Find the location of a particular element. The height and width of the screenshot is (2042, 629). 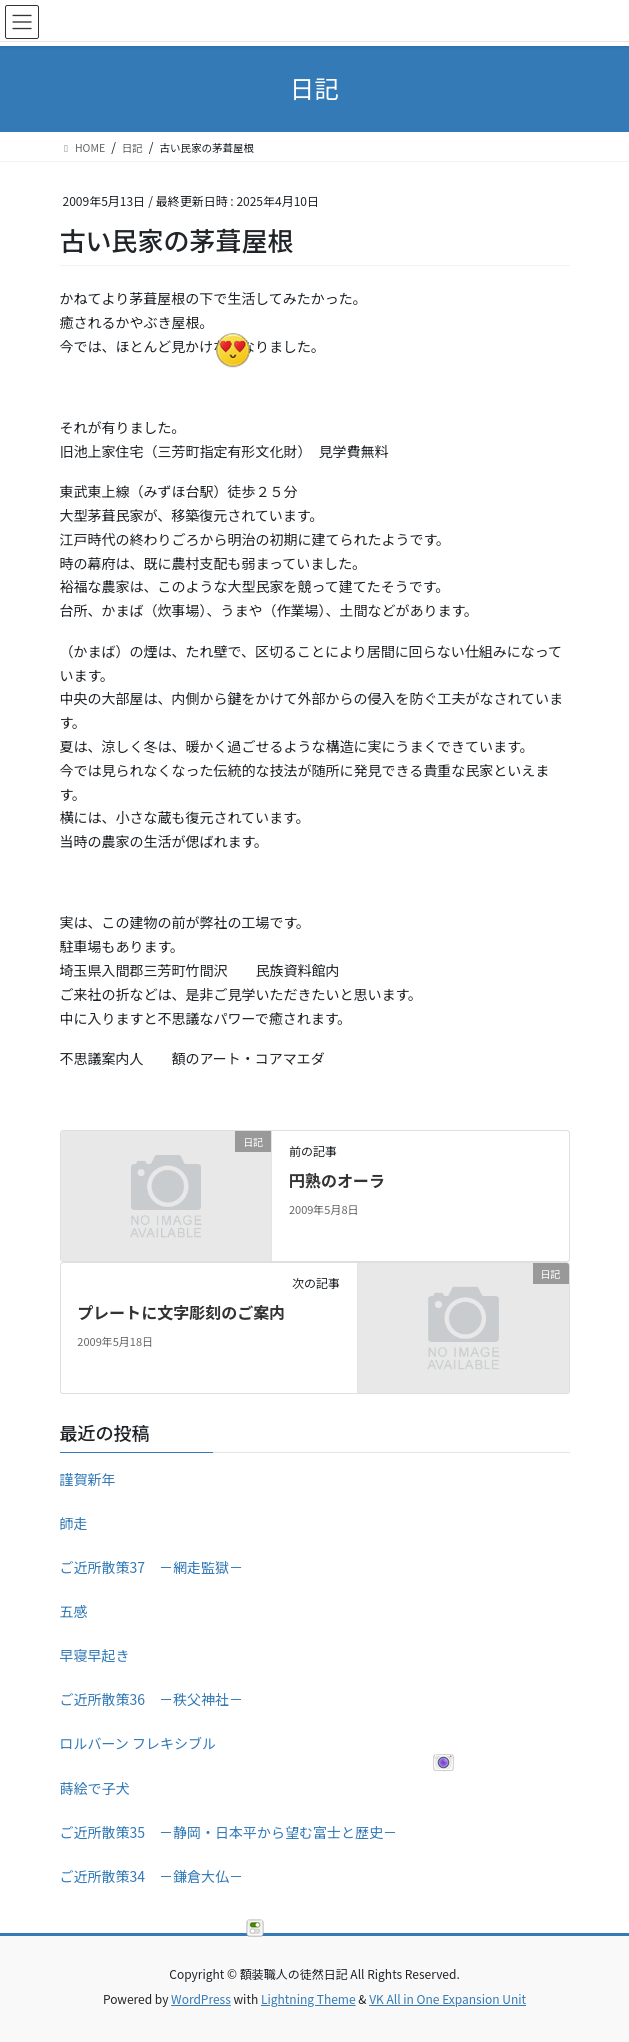

open the camera app is located at coordinates (443, 1762).